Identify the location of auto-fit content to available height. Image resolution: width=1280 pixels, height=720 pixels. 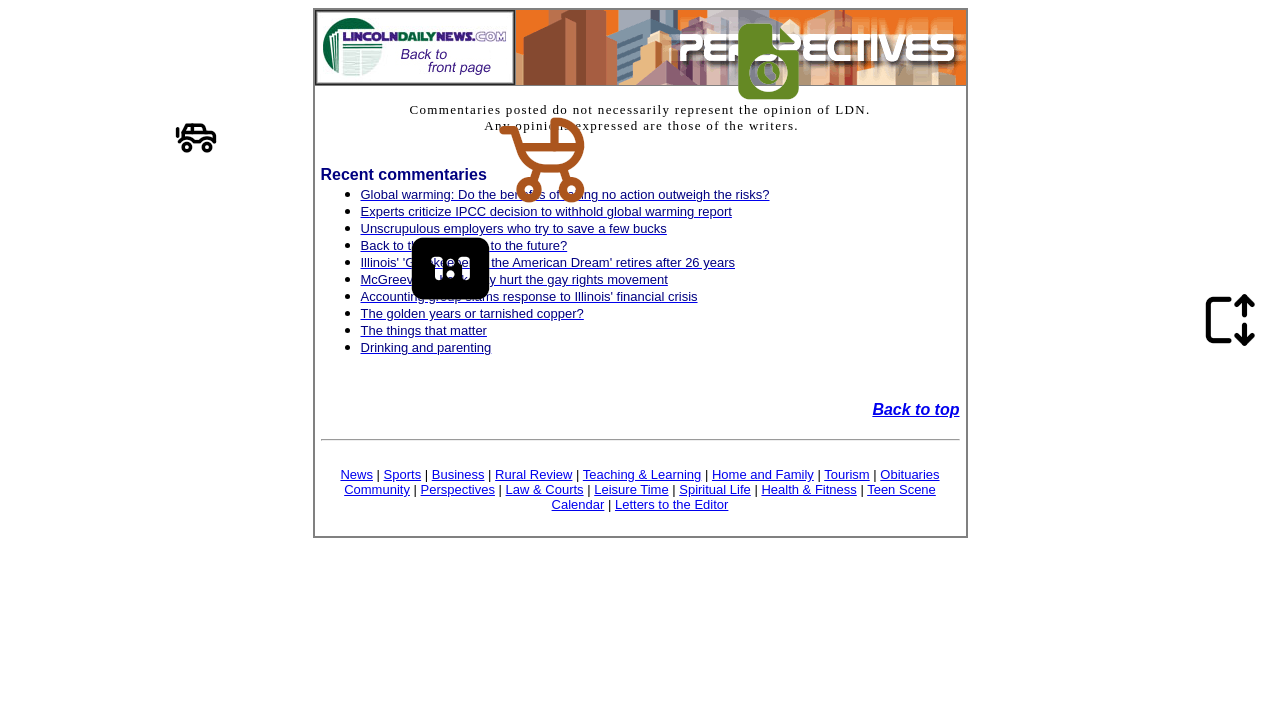
(1229, 320).